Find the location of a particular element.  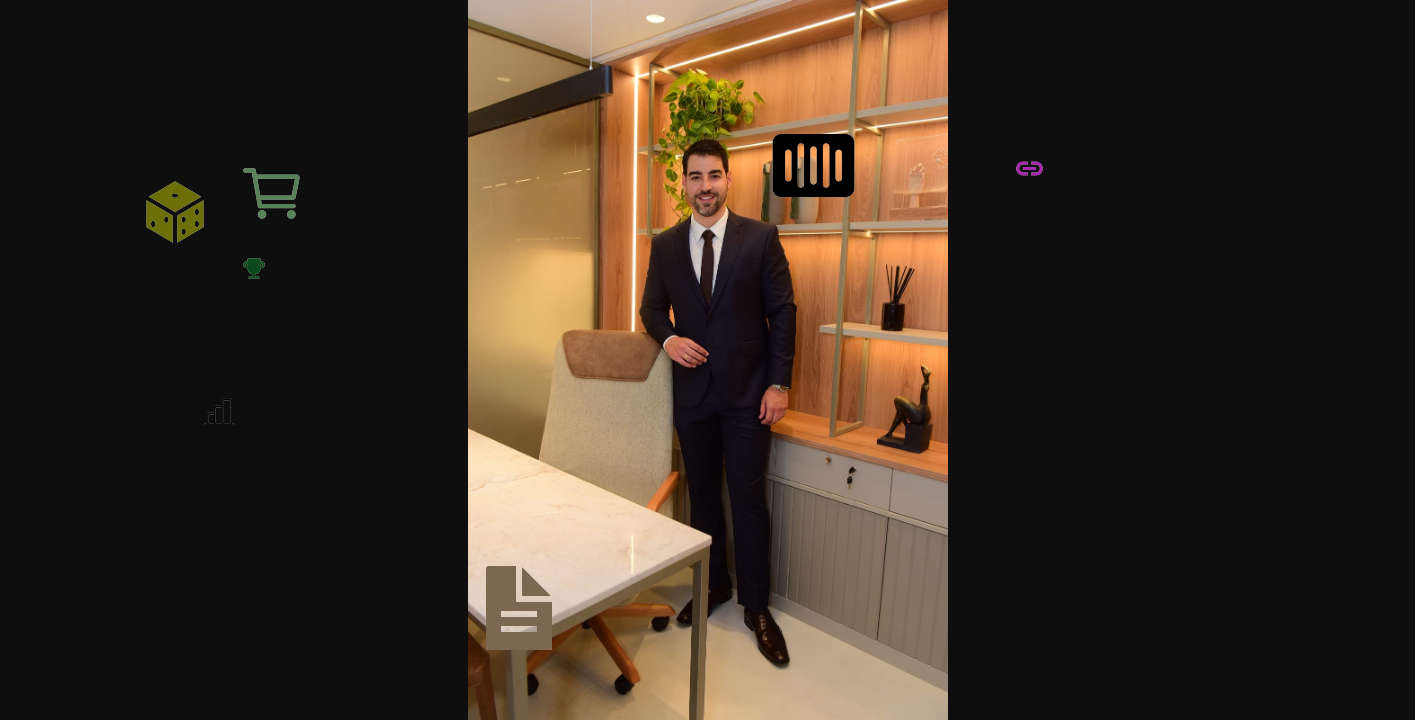

view analytics or statistics is located at coordinates (219, 412).